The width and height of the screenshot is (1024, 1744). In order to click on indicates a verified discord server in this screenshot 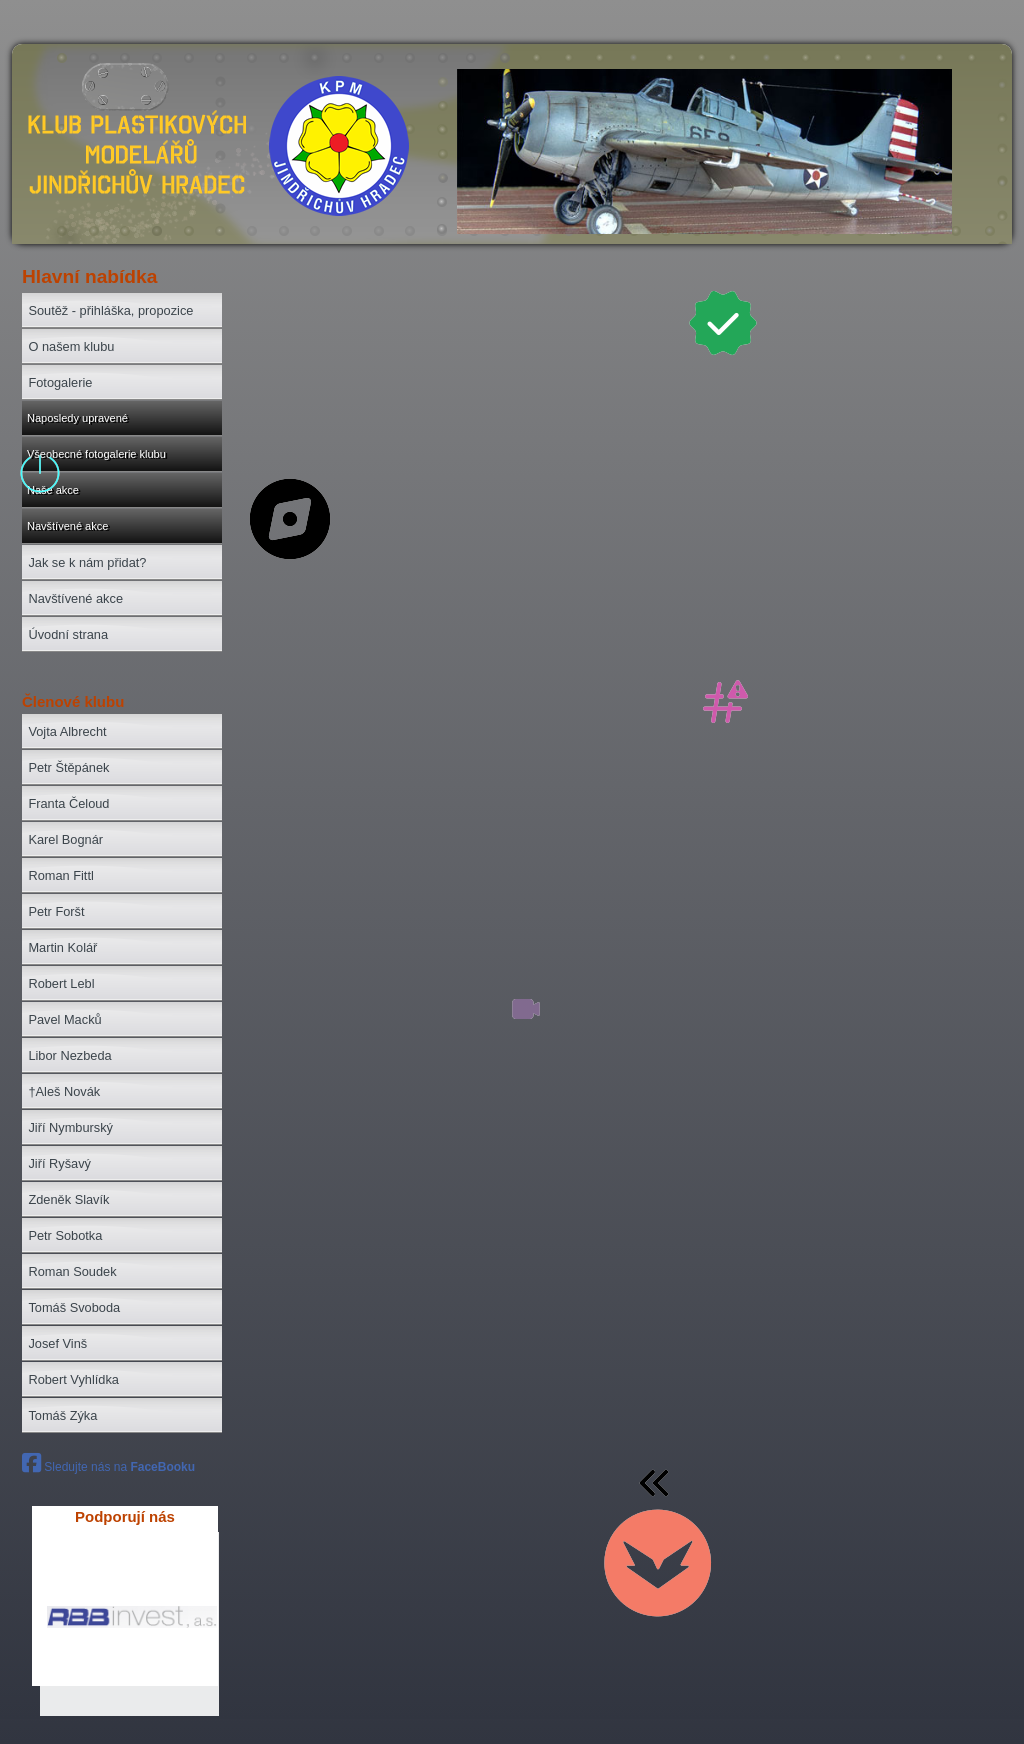, I will do `click(723, 323)`.